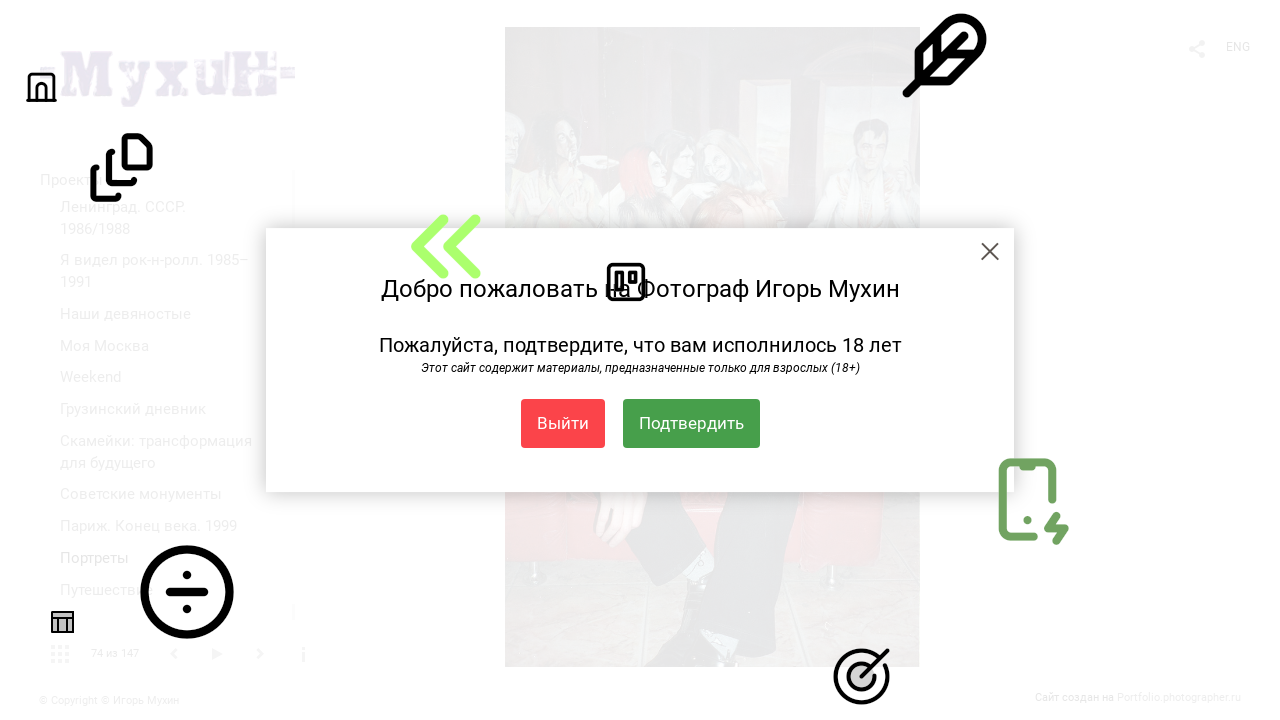  Describe the element at coordinates (62, 622) in the screenshot. I see `view data in table format` at that location.